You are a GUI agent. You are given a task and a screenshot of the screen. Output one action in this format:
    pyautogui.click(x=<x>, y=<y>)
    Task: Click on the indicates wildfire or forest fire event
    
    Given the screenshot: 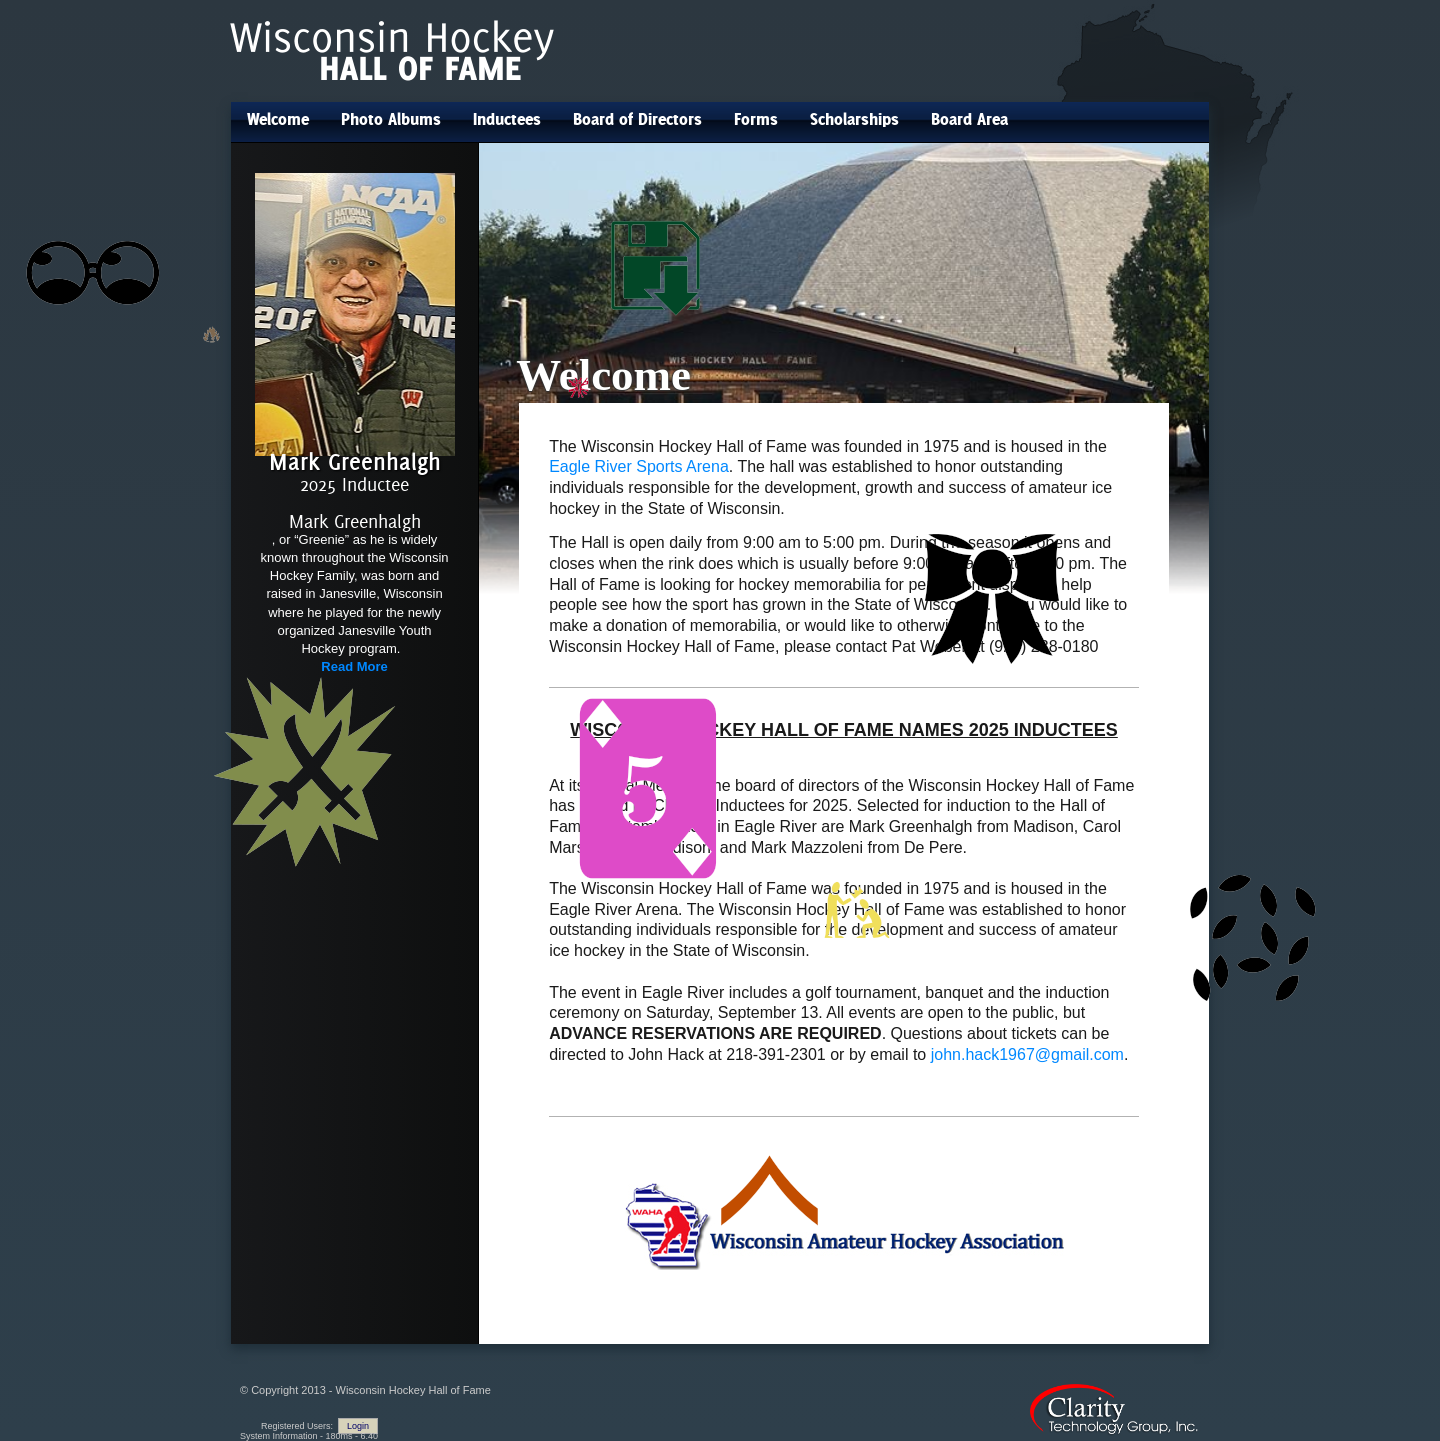 What is the action you would take?
    pyautogui.click(x=211, y=334)
    